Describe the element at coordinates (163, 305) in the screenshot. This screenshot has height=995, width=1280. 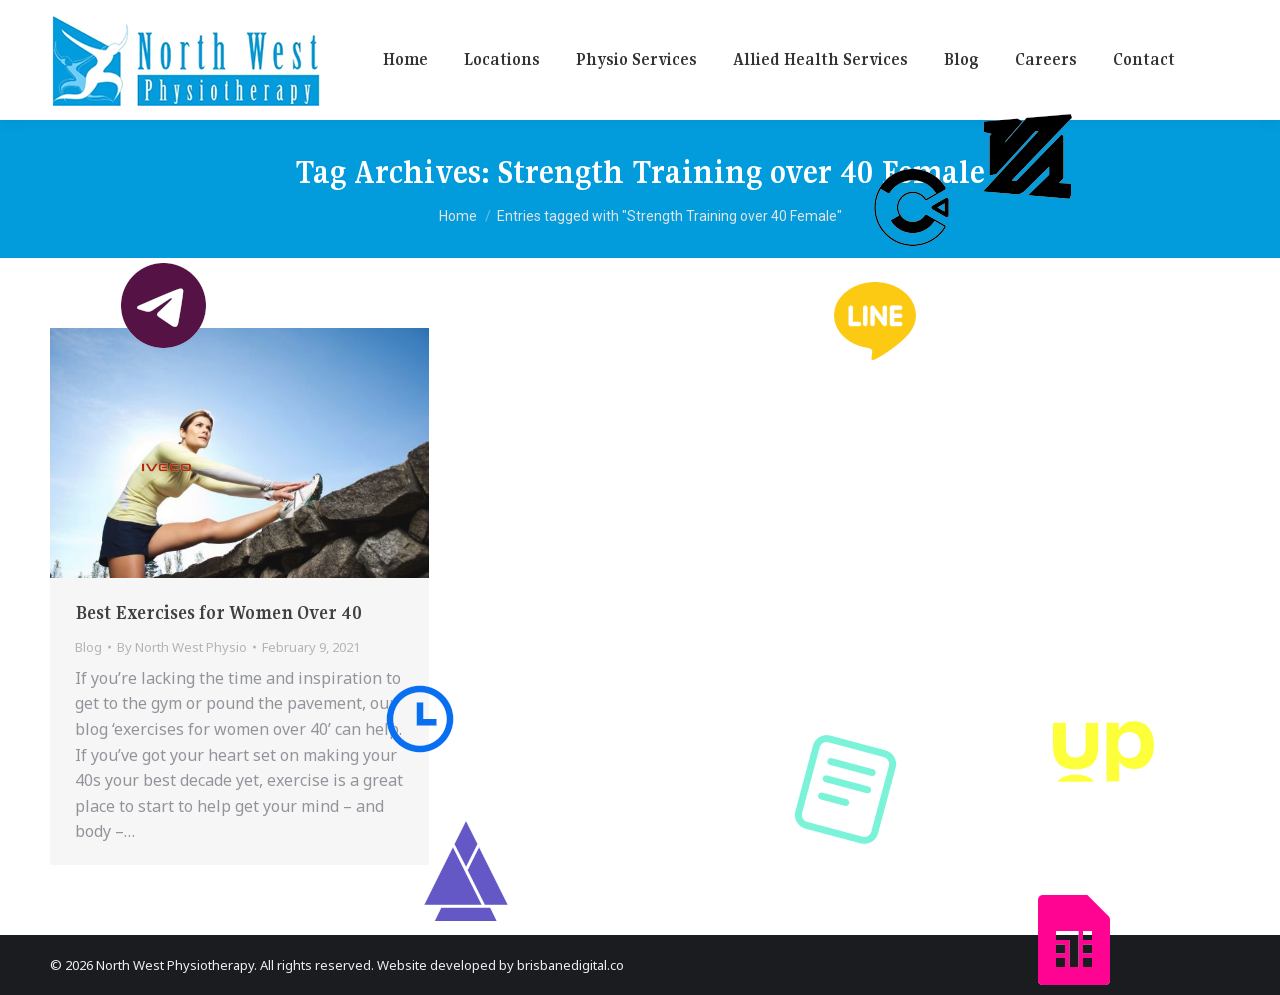
I see `open Telegram messaging app` at that location.